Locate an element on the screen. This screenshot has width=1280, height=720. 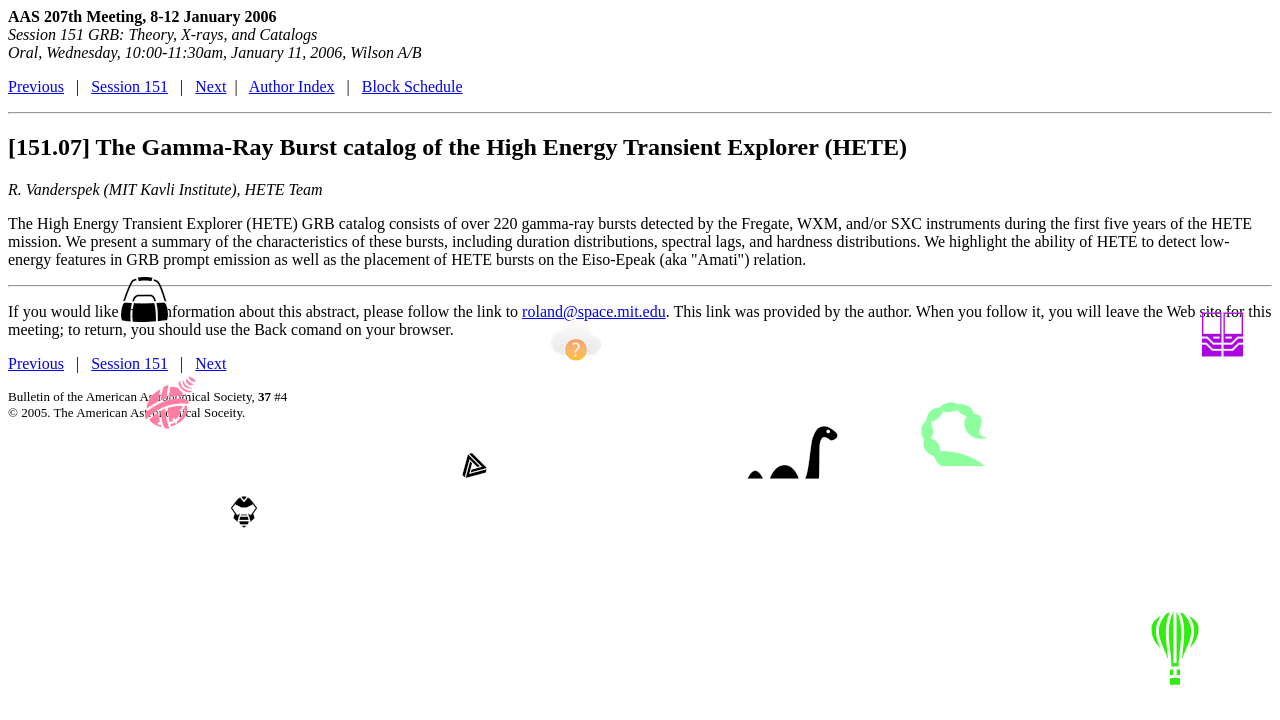
access robot or mech customization options is located at coordinates (244, 512).